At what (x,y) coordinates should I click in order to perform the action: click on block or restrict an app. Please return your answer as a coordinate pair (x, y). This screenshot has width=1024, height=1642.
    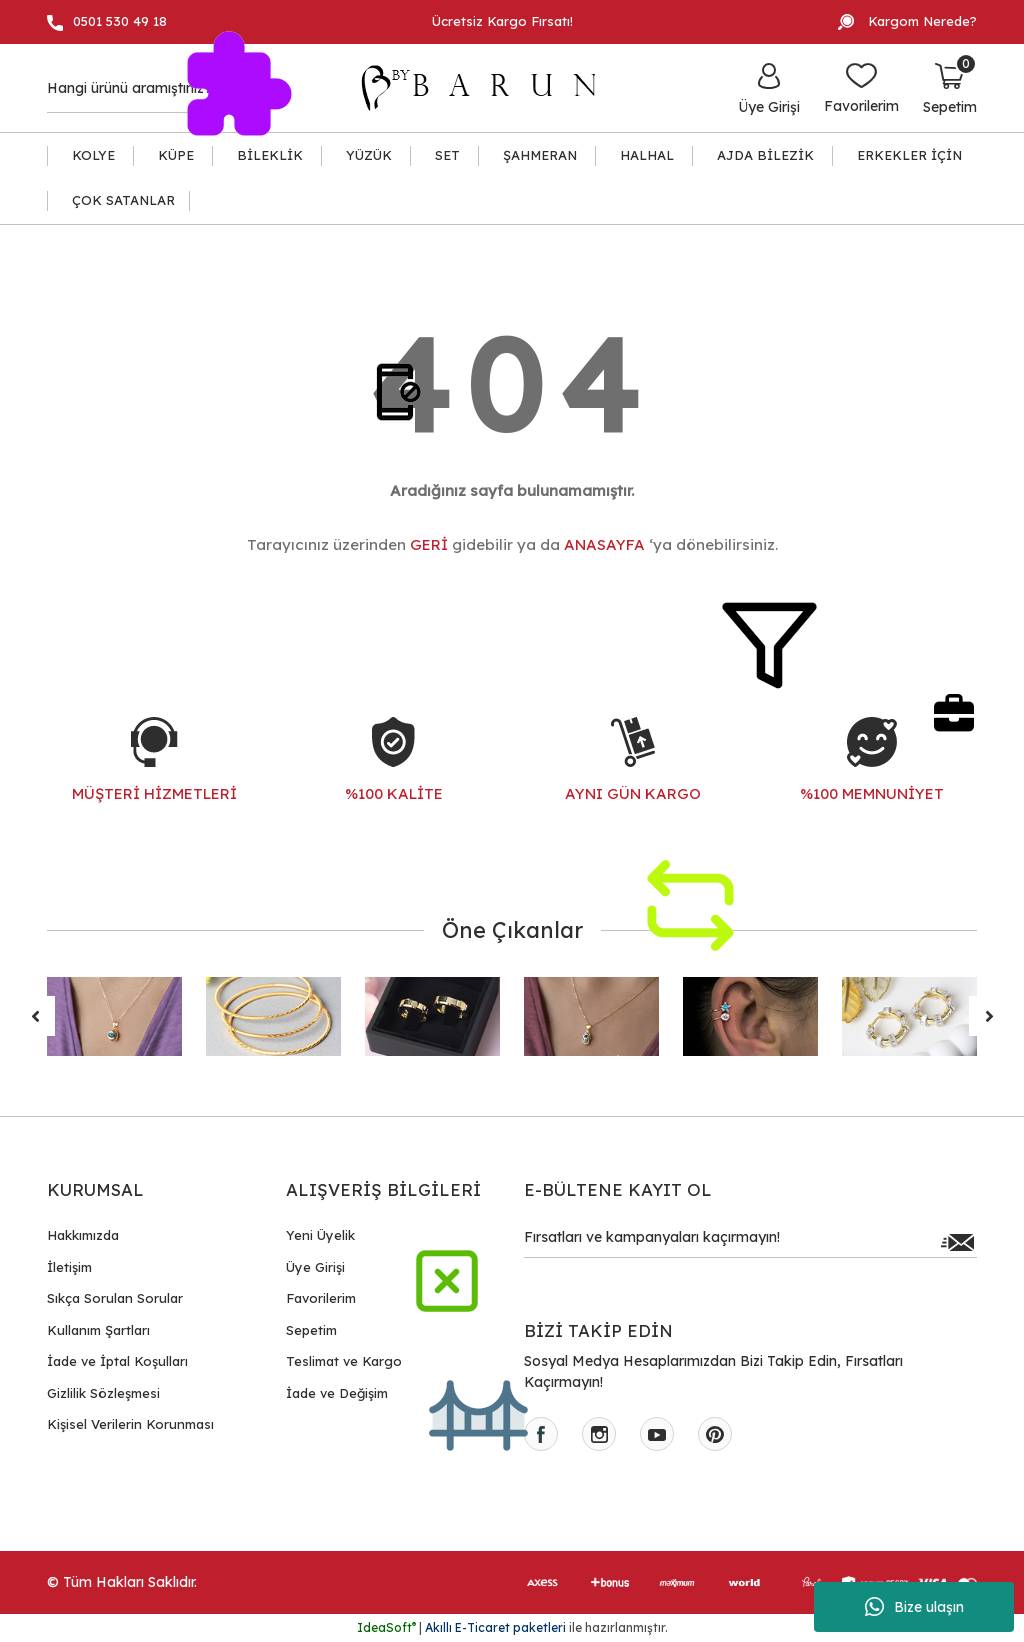
    Looking at the image, I should click on (395, 392).